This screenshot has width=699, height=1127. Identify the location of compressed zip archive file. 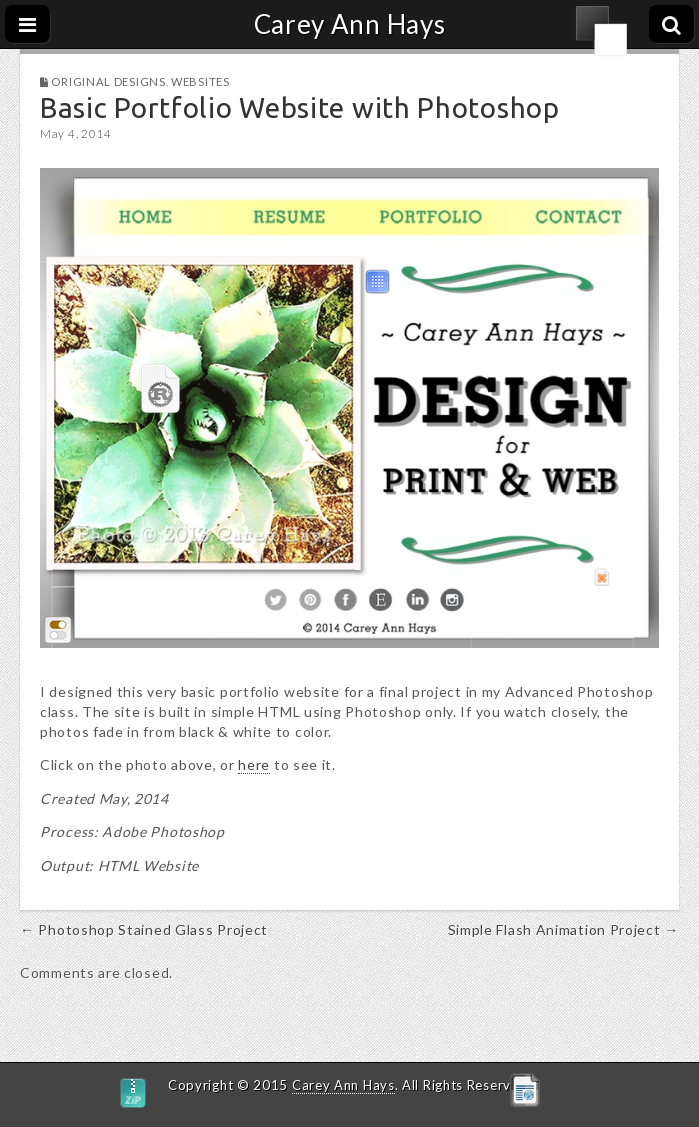
(133, 1093).